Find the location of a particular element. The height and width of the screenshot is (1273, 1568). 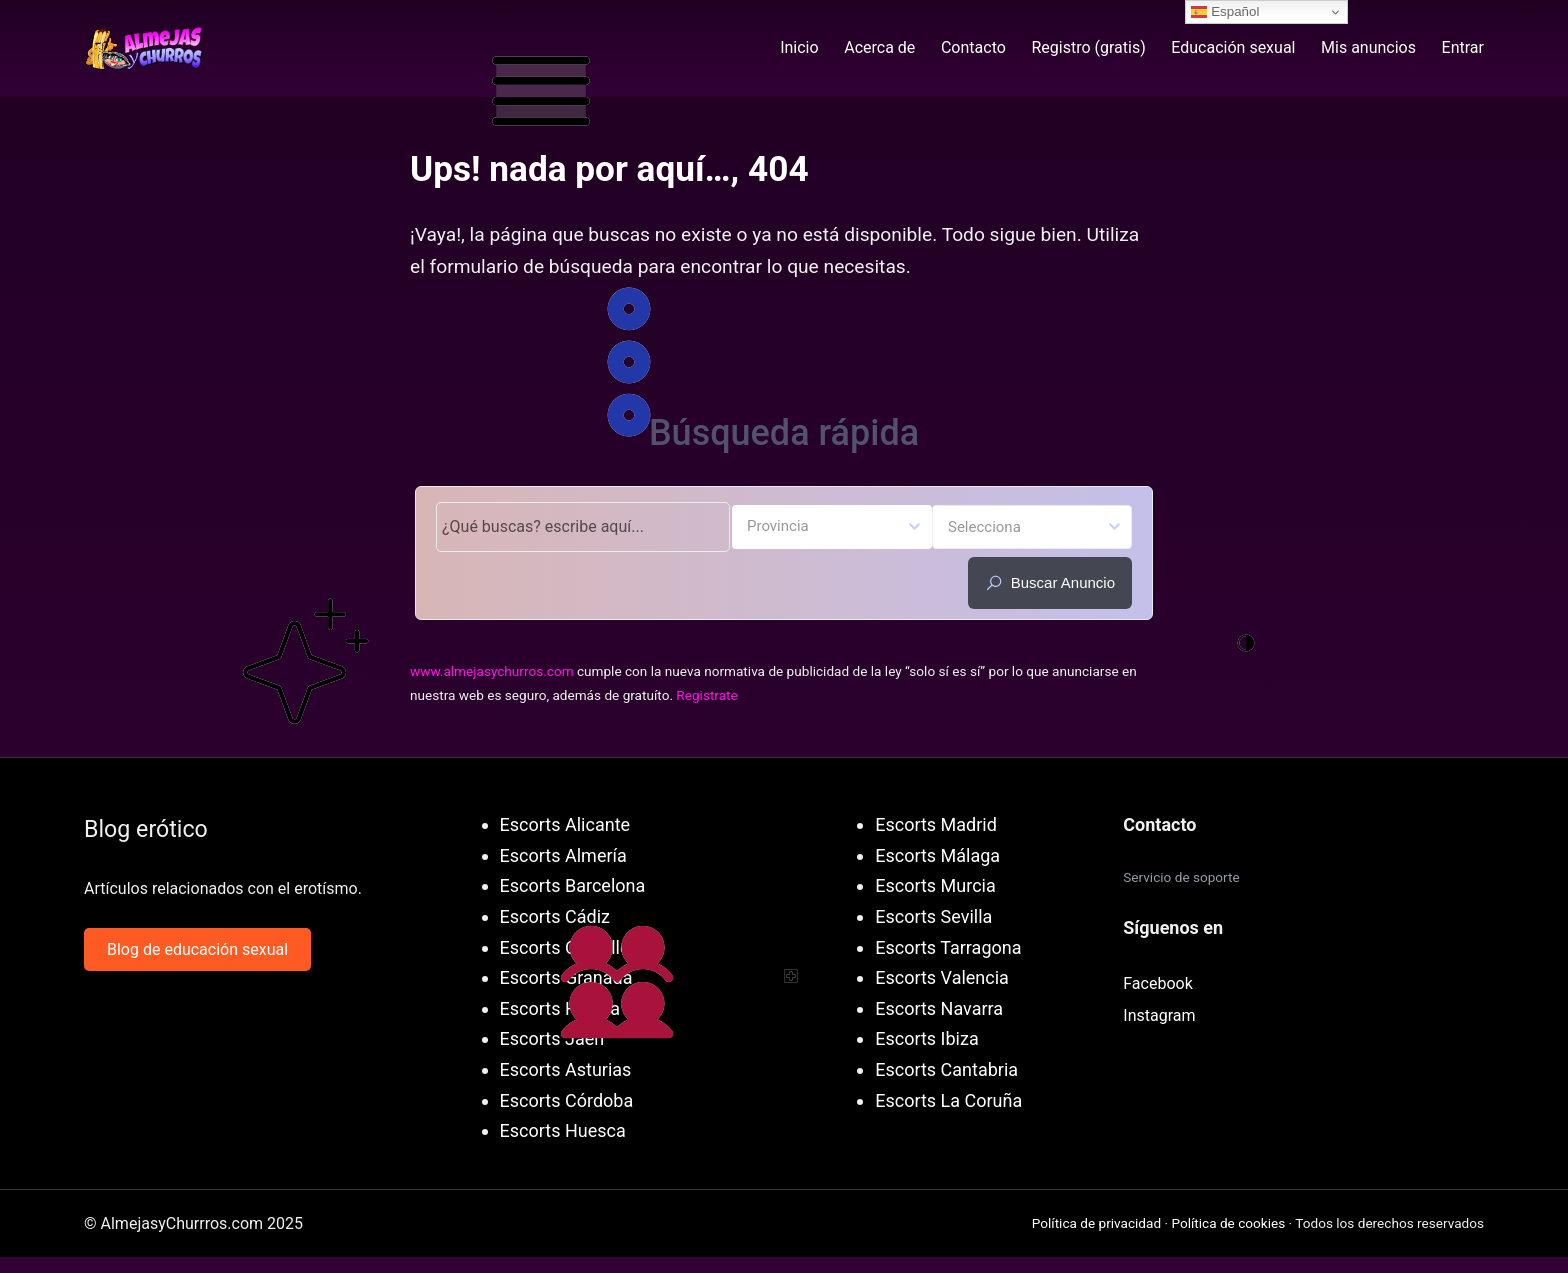

view all team members is located at coordinates (617, 982).